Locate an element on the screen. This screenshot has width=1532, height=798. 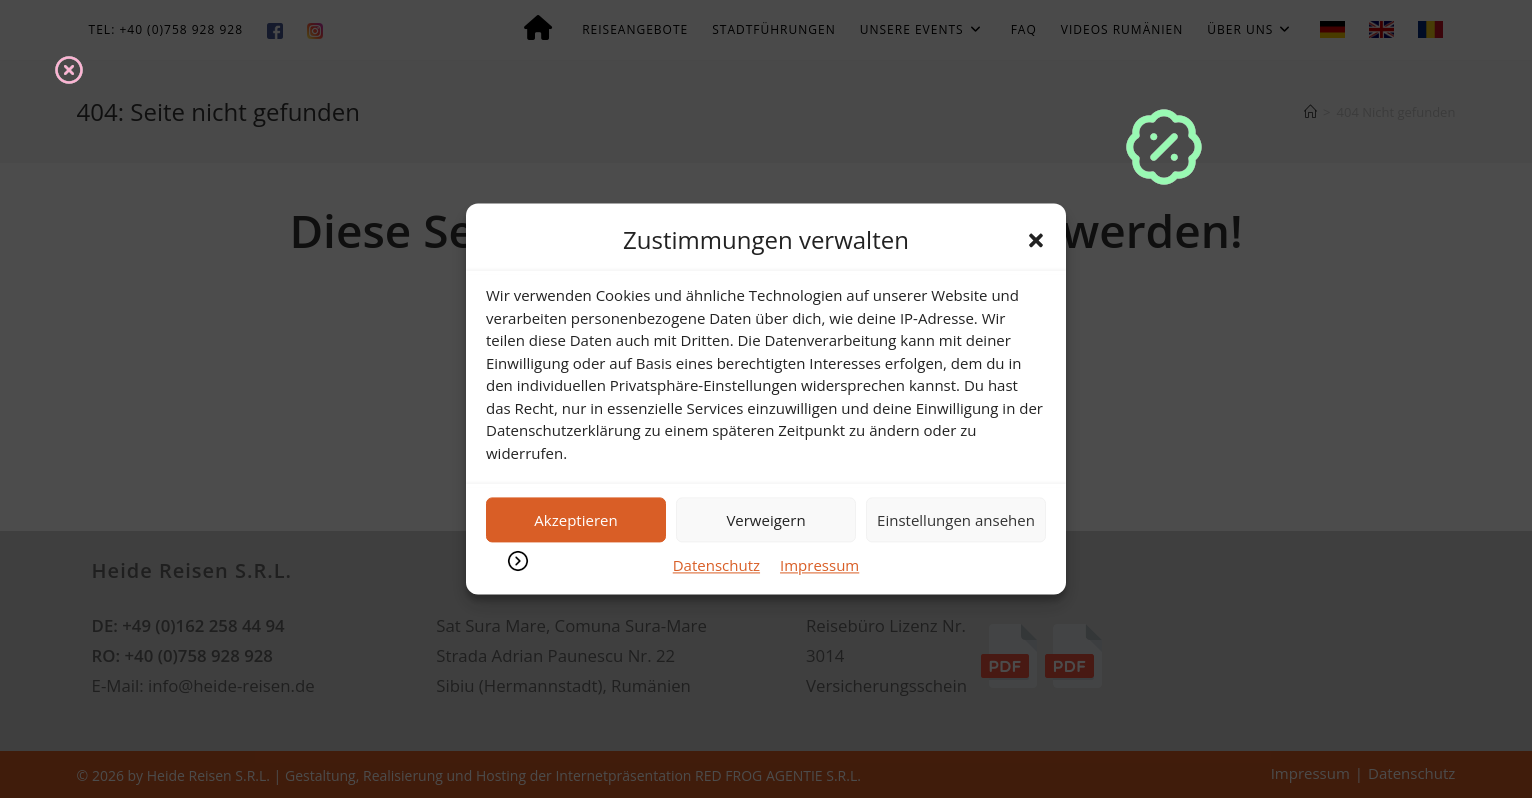
go to next item or page is located at coordinates (518, 561).